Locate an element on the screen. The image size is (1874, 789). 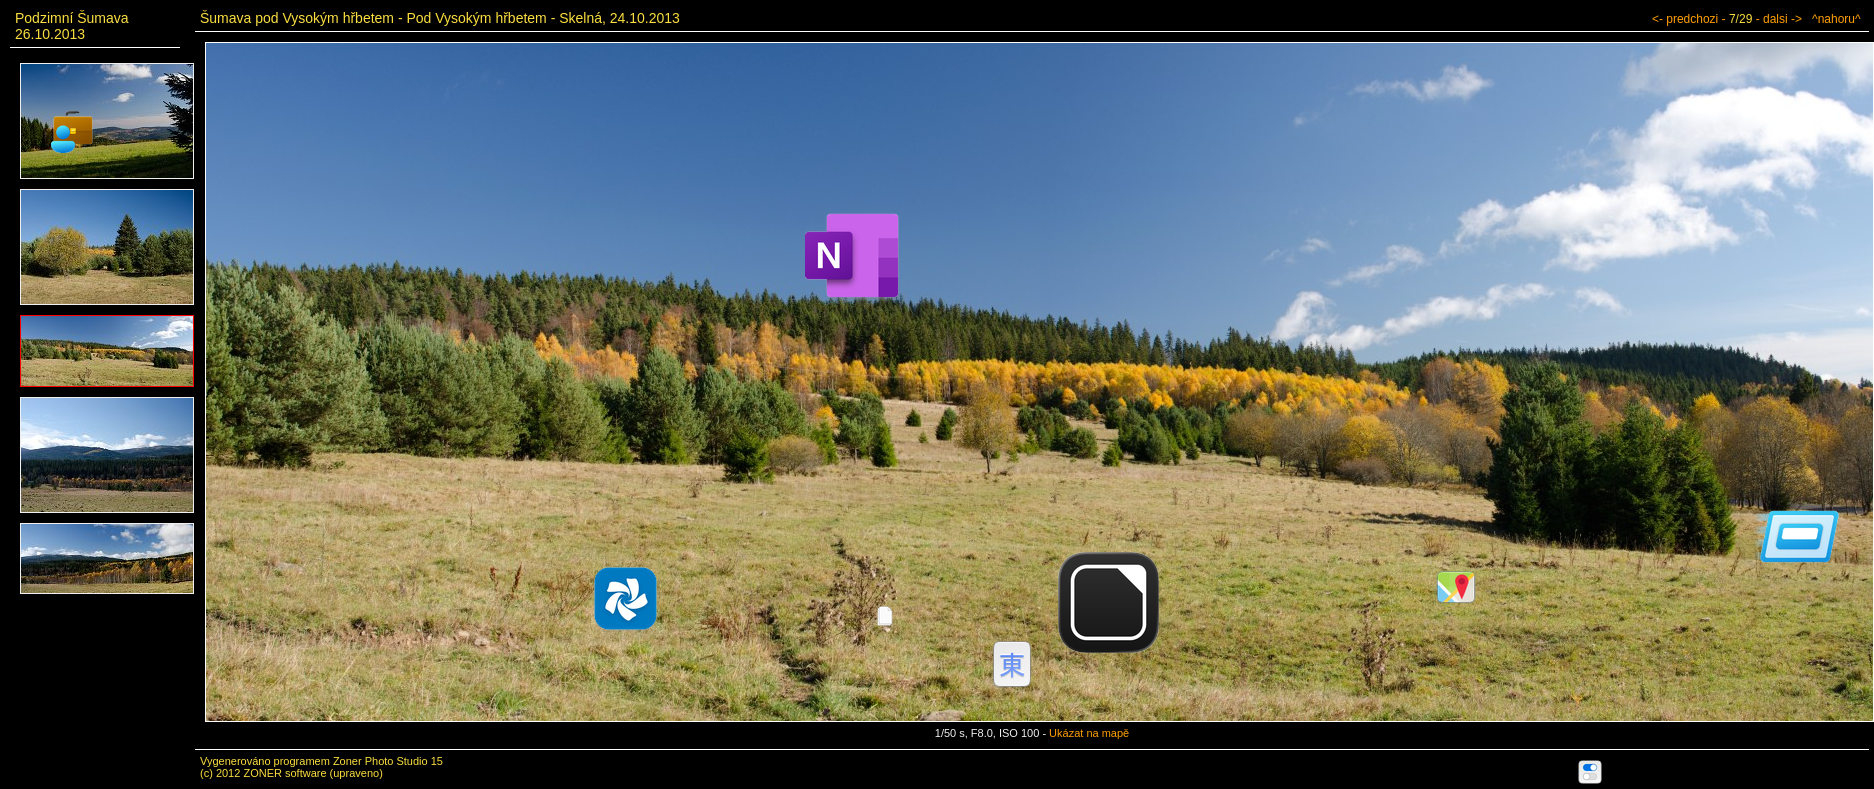
access your work profile or business account is located at coordinates (73, 131).